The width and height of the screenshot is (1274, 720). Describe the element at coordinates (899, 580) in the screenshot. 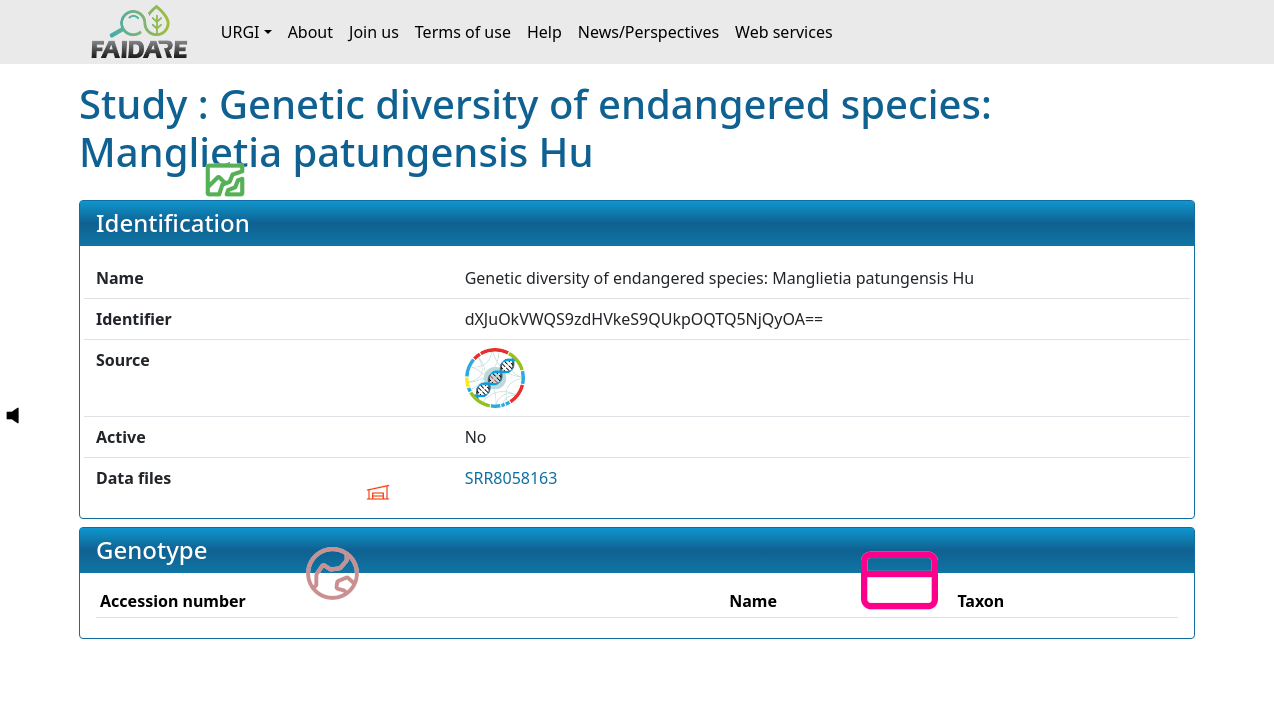

I see `manage payment methods` at that location.